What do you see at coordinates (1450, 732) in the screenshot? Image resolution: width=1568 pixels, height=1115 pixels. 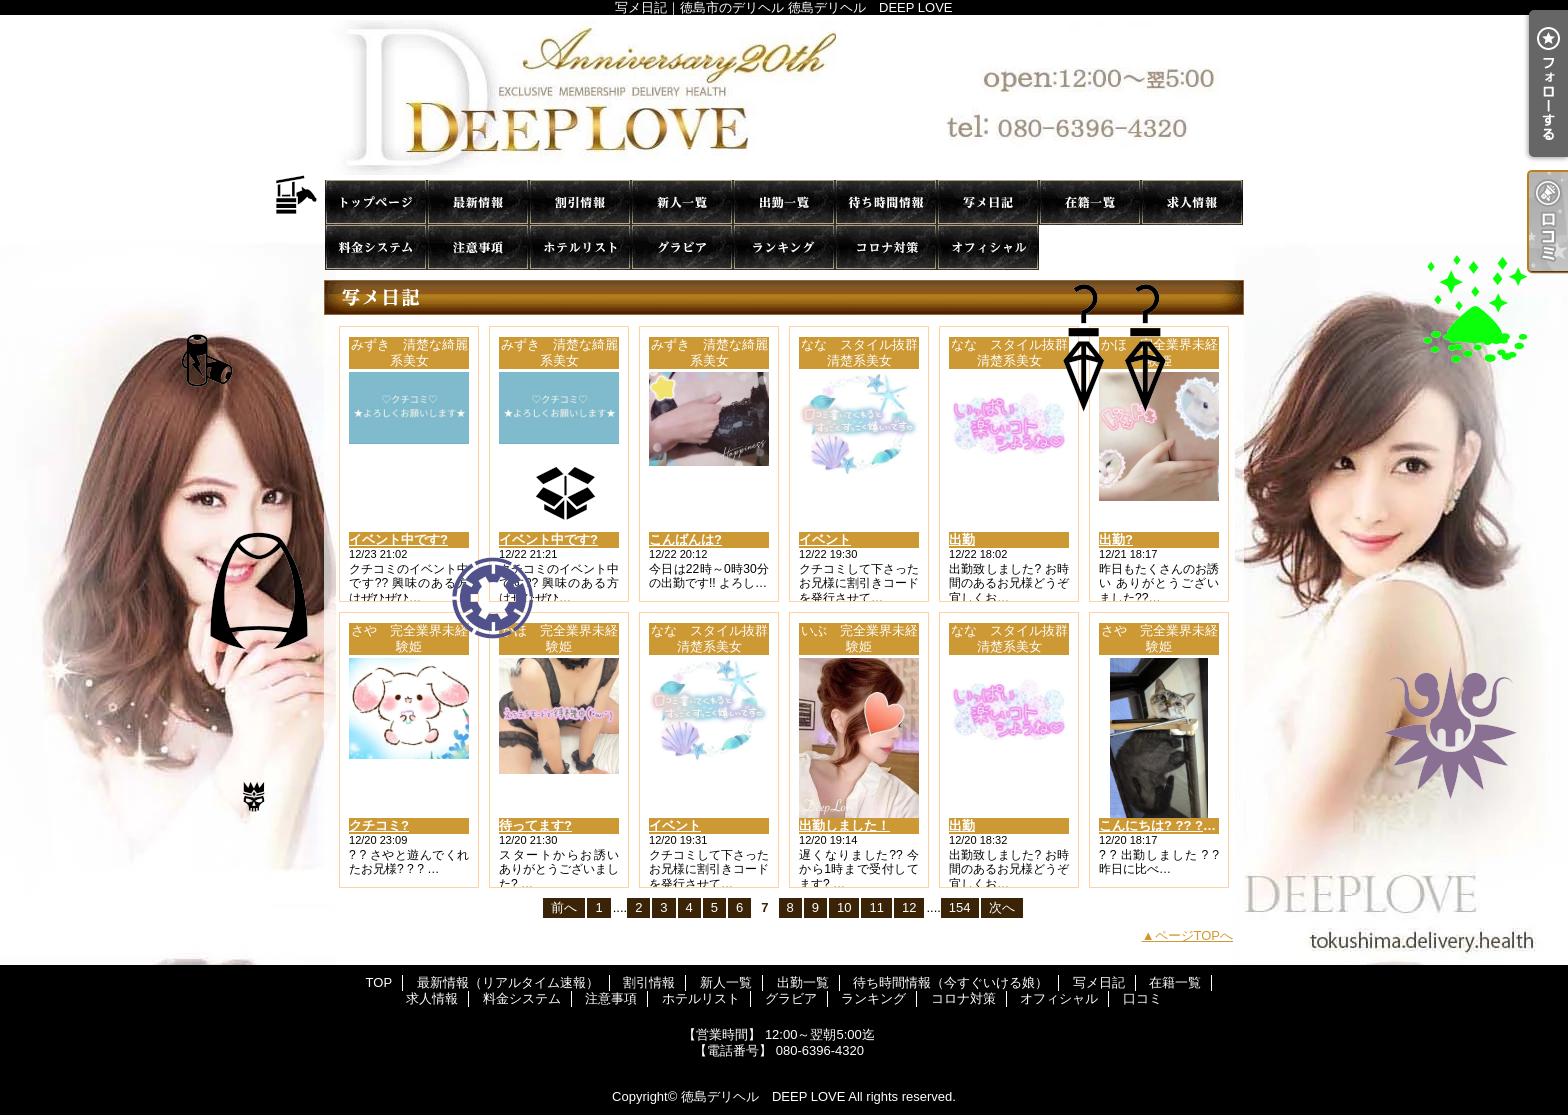 I see `decorative tribal or abstract game emblem` at bounding box center [1450, 732].